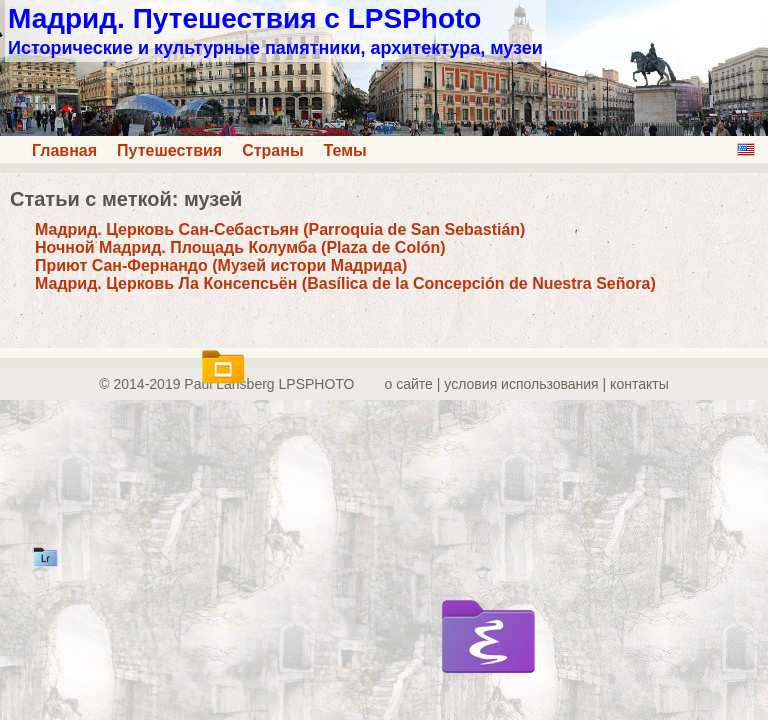  What do you see at coordinates (45, 557) in the screenshot?
I see `open folder containing Adobe Lightroom files` at bounding box center [45, 557].